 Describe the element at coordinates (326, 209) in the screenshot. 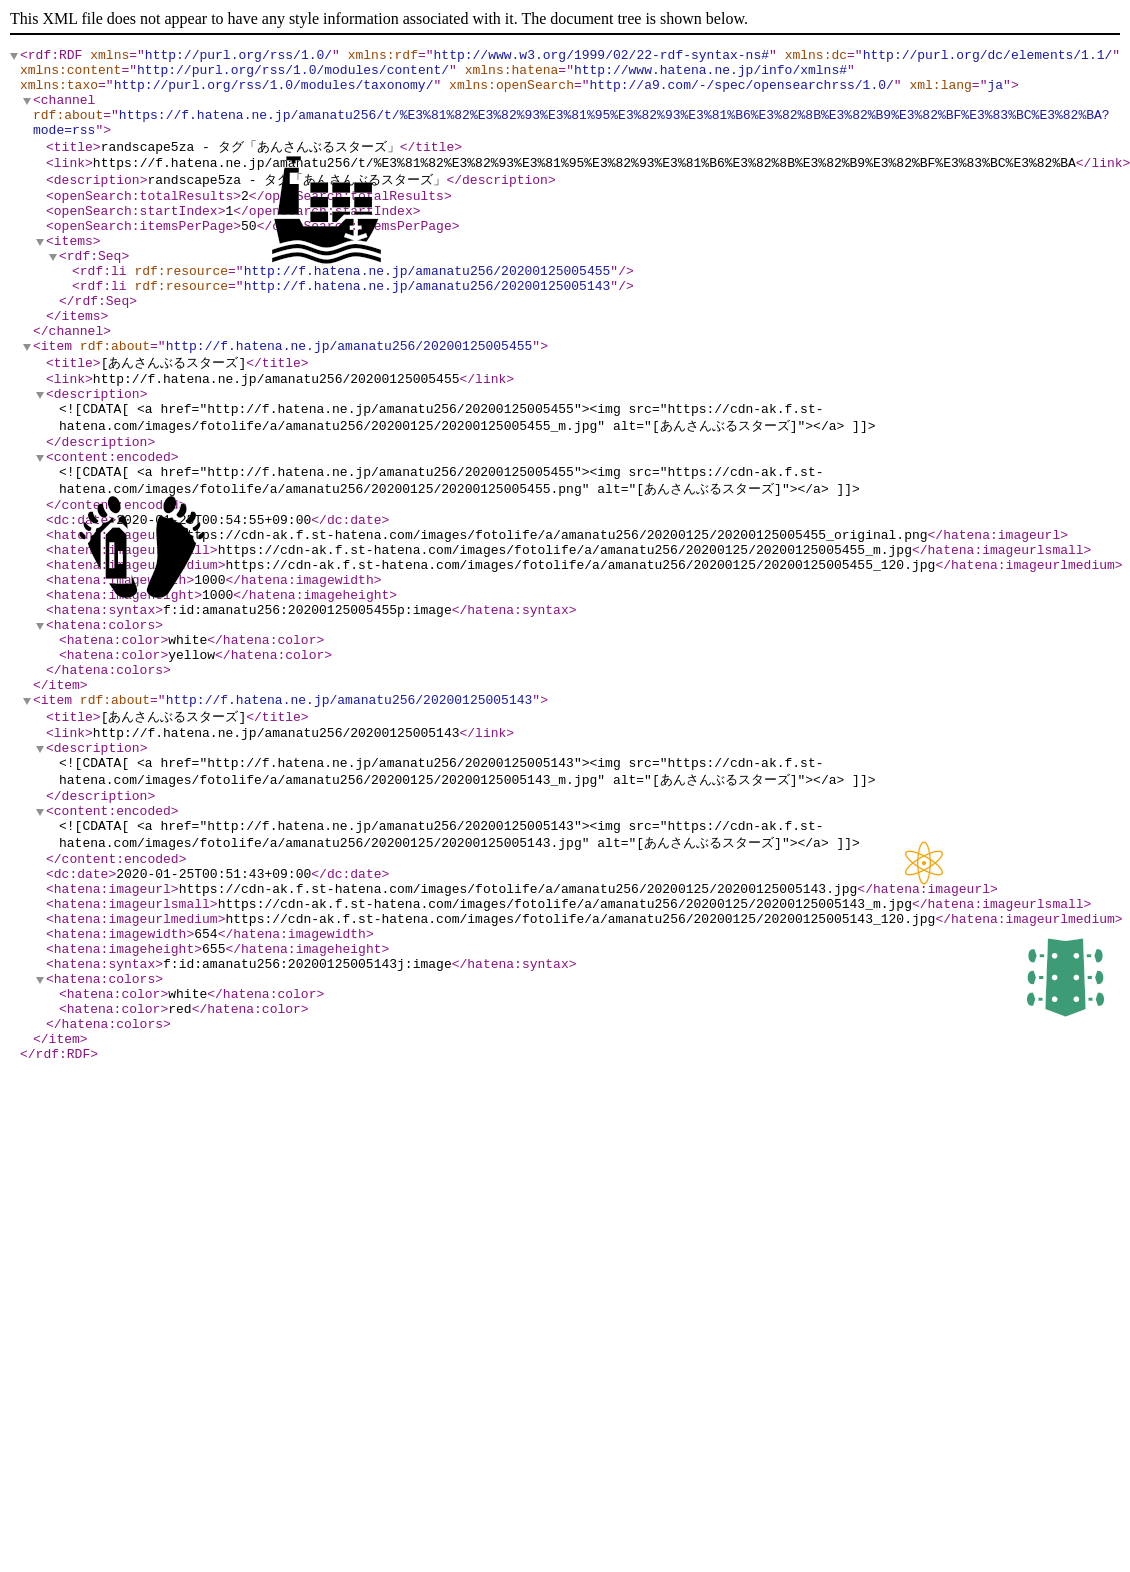

I see `view shipping or freight status` at that location.